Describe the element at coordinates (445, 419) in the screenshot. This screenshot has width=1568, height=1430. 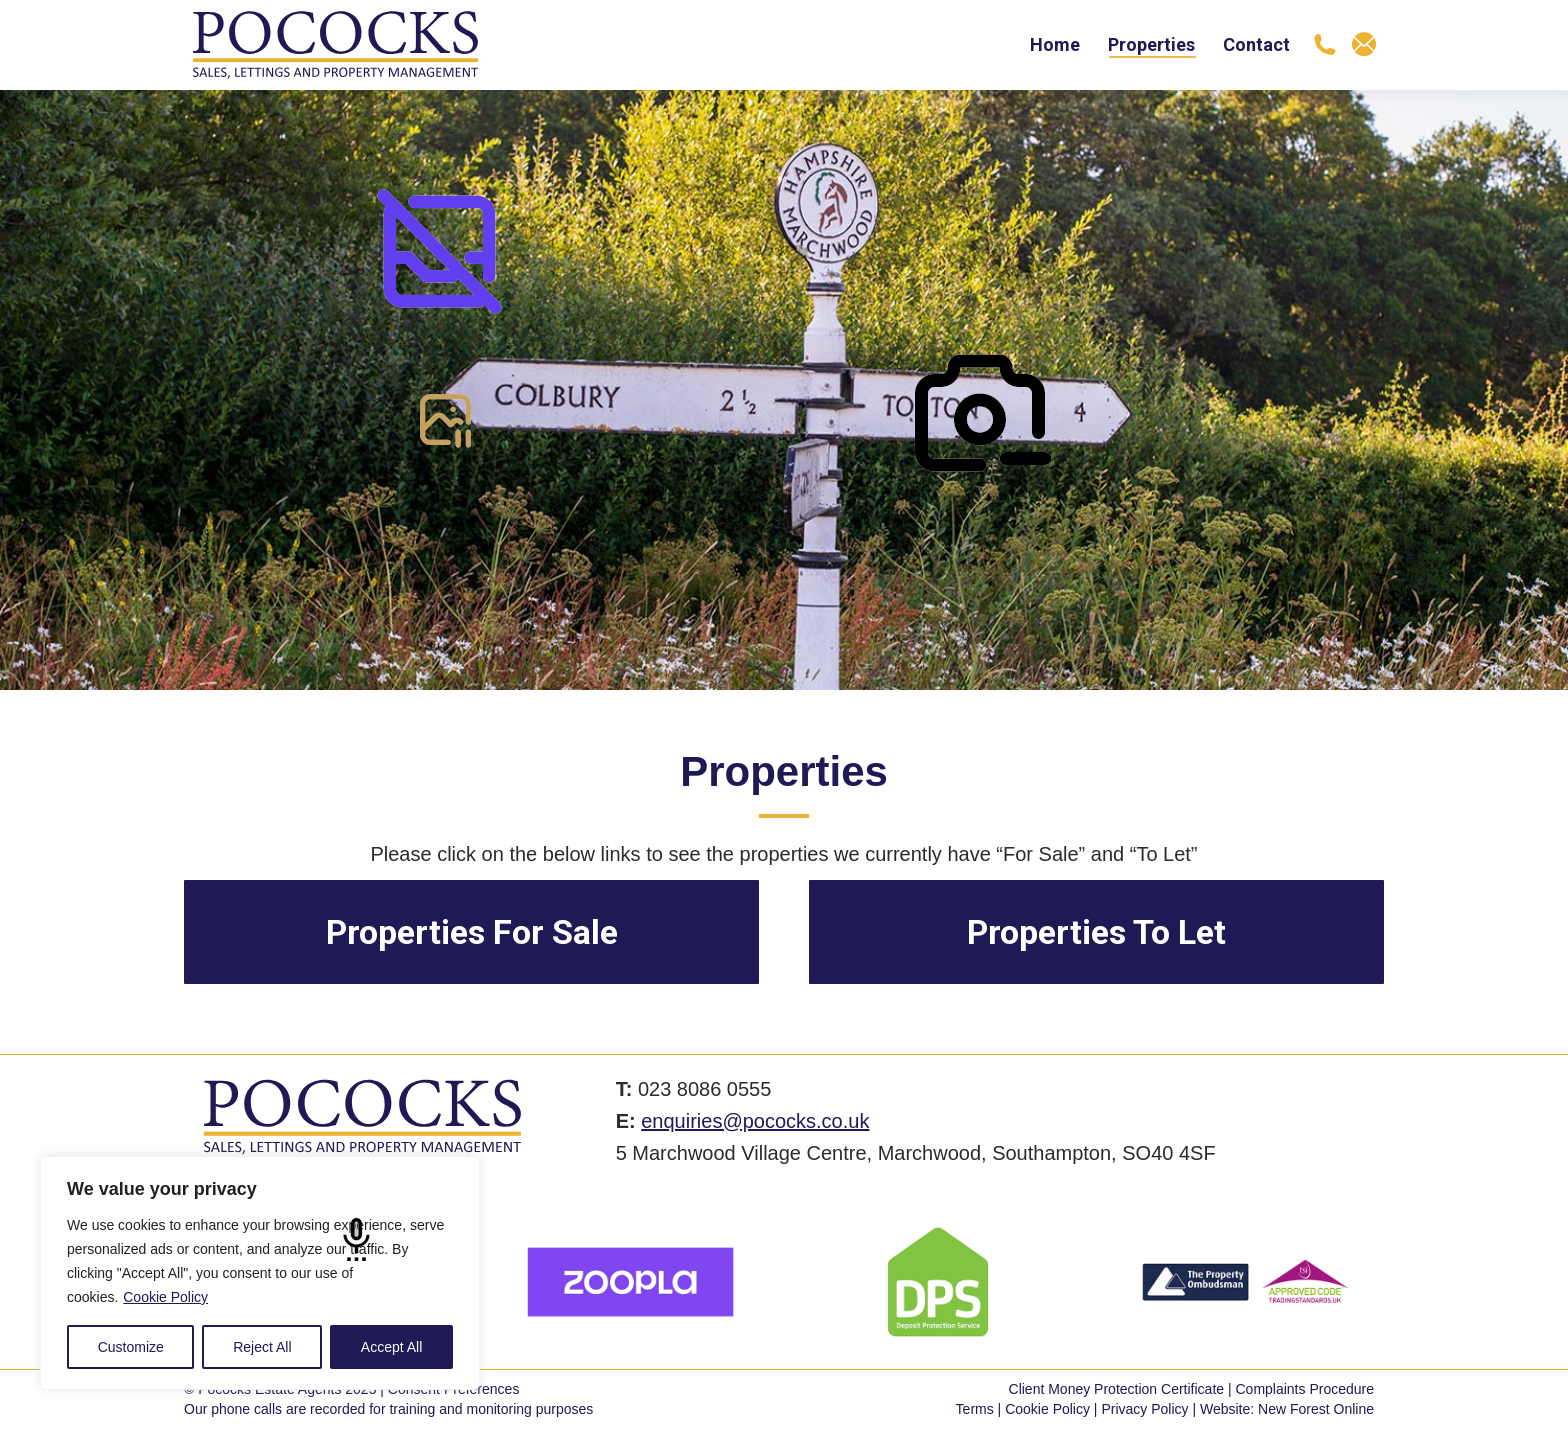
I see `pause photo slideshow or gallery playback` at that location.